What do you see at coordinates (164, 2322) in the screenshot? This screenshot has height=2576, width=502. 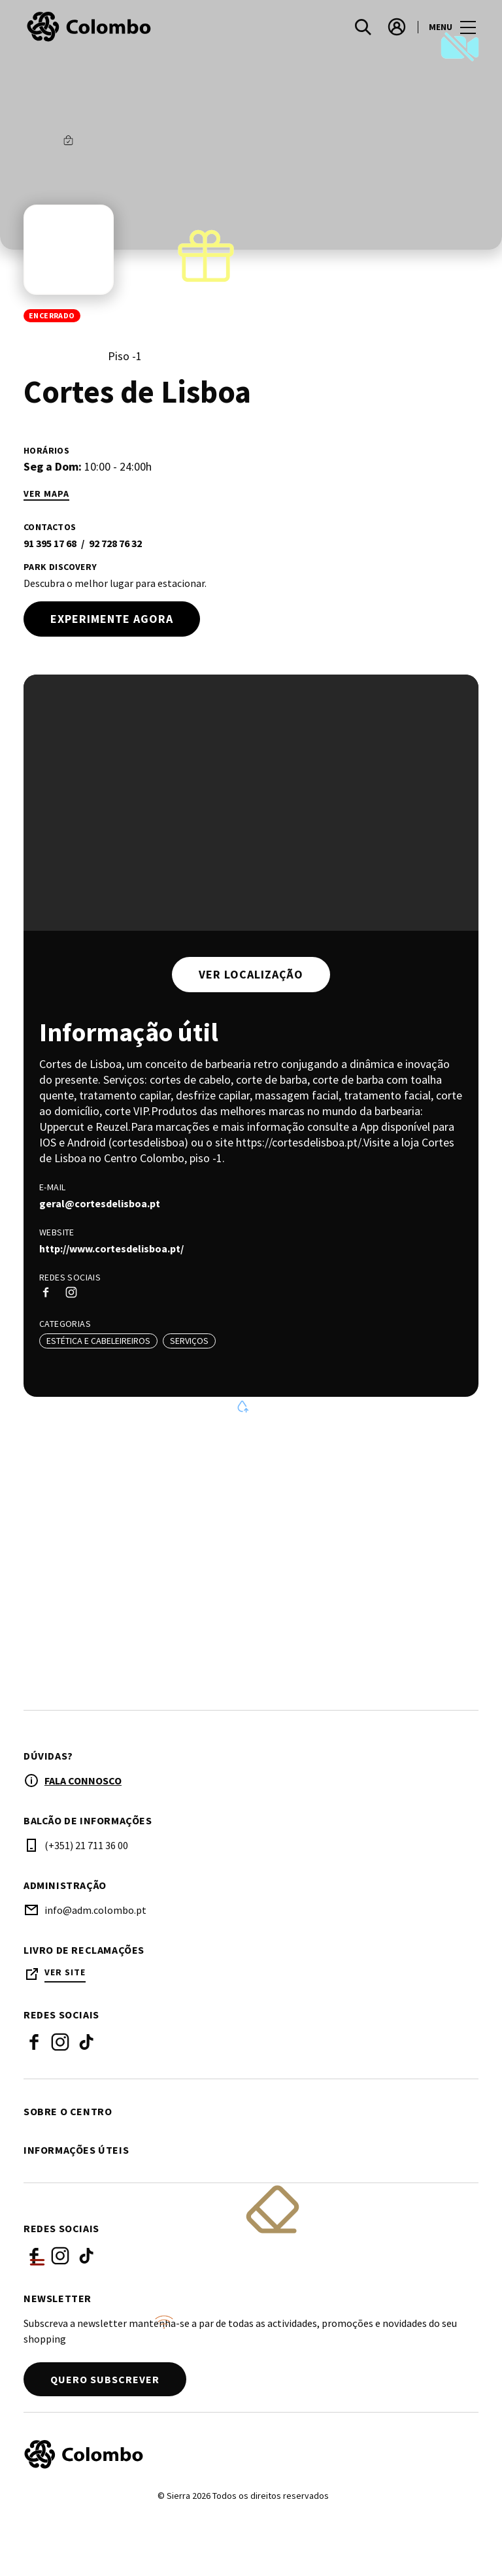 I see `indicates strong wifi signal strength` at bounding box center [164, 2322].